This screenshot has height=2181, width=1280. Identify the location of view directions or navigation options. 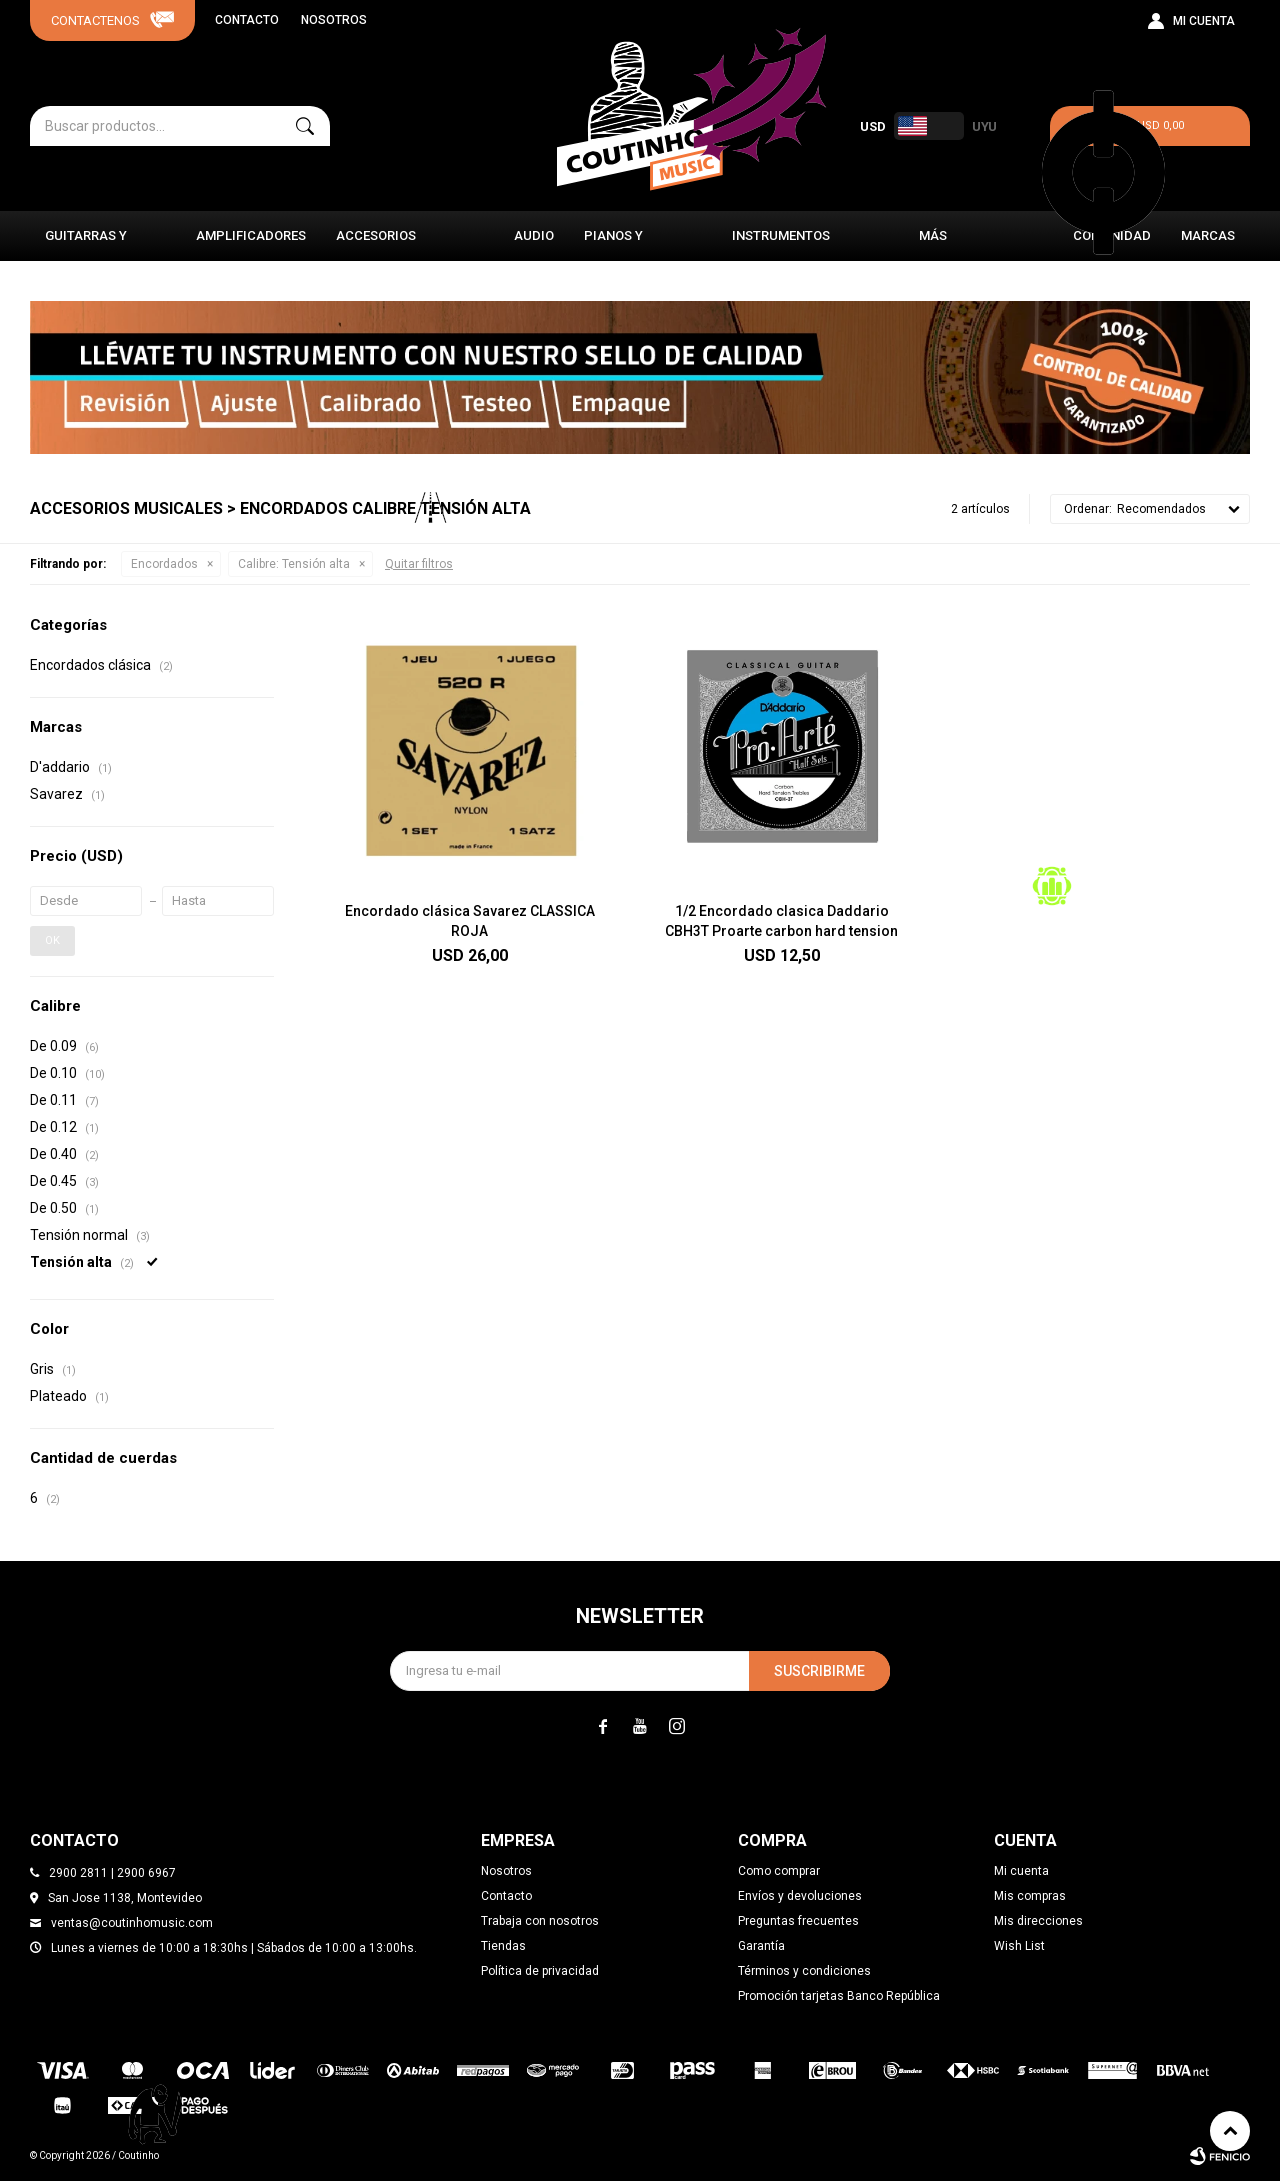
(430, 507).